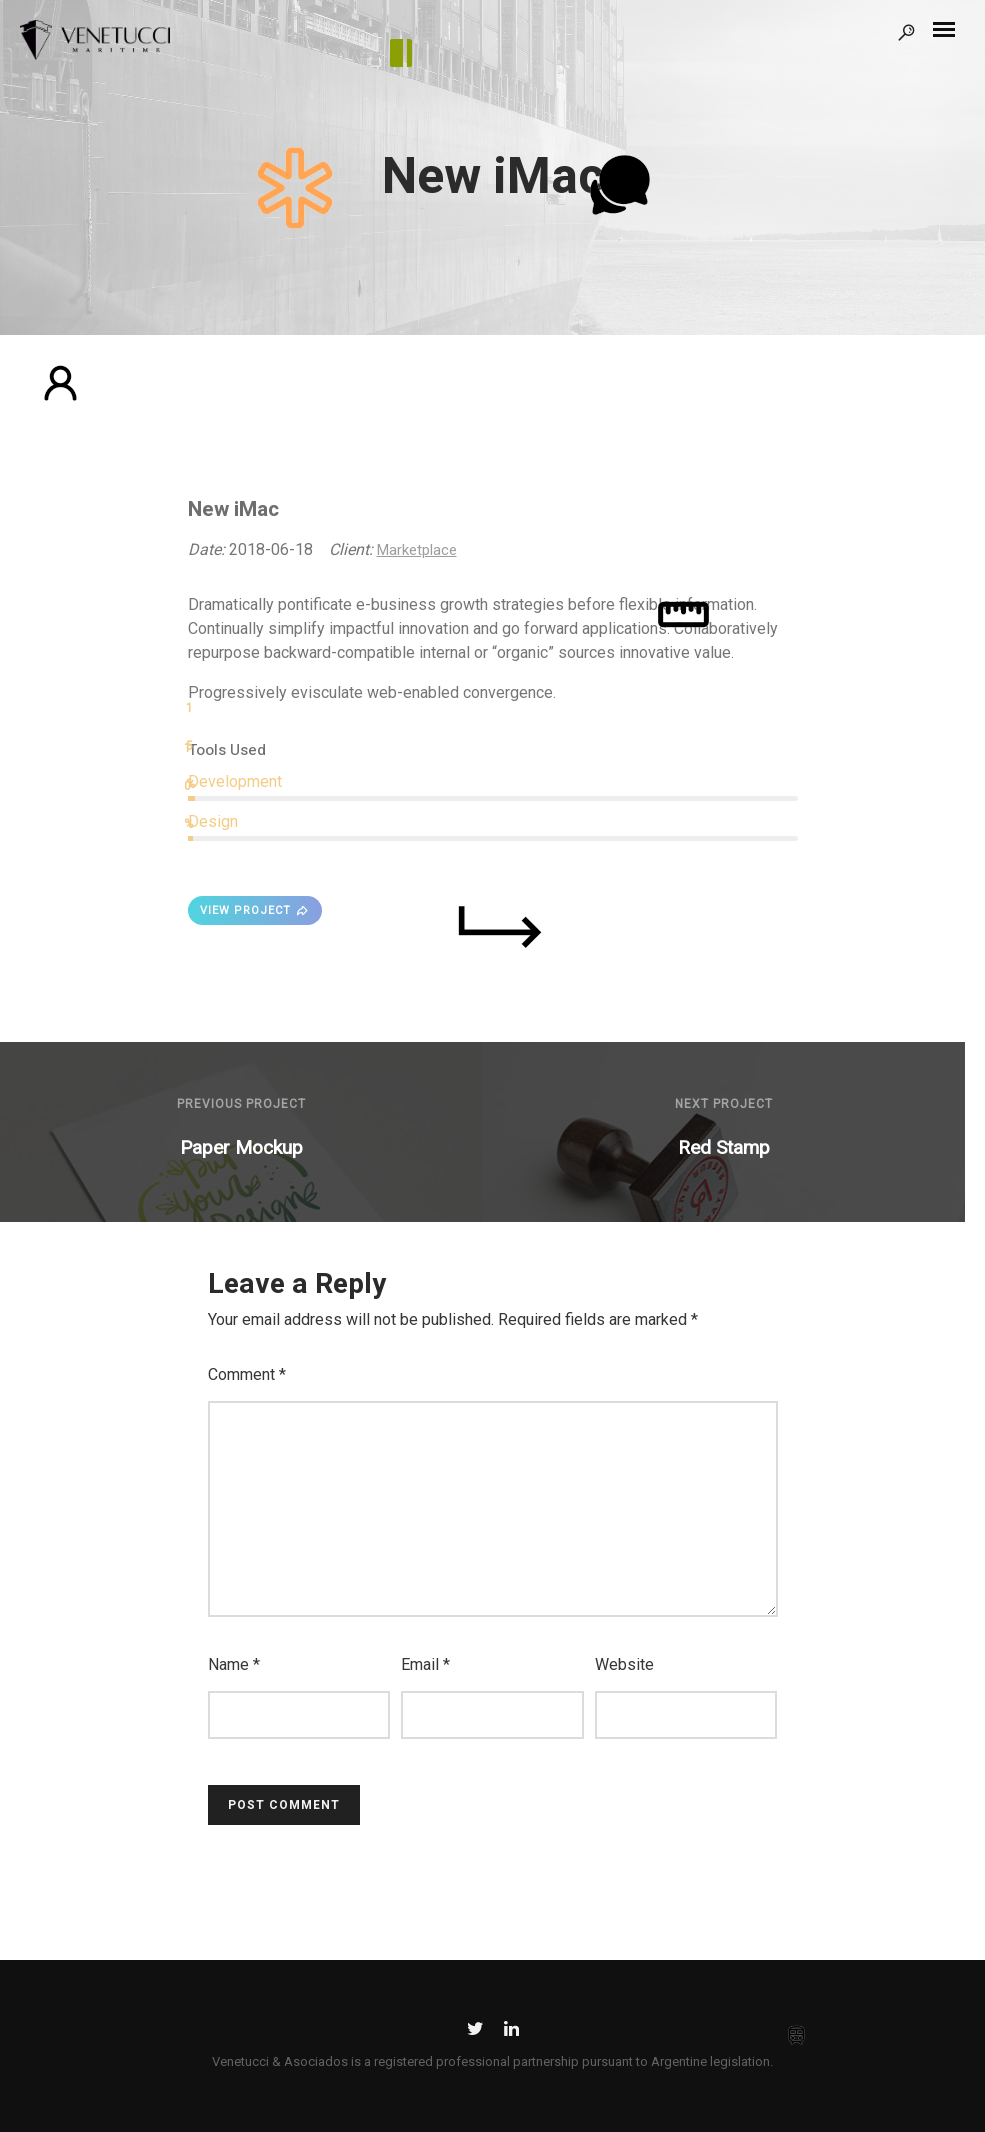  I want to click on forward or redirect a message, so click(499, 926).